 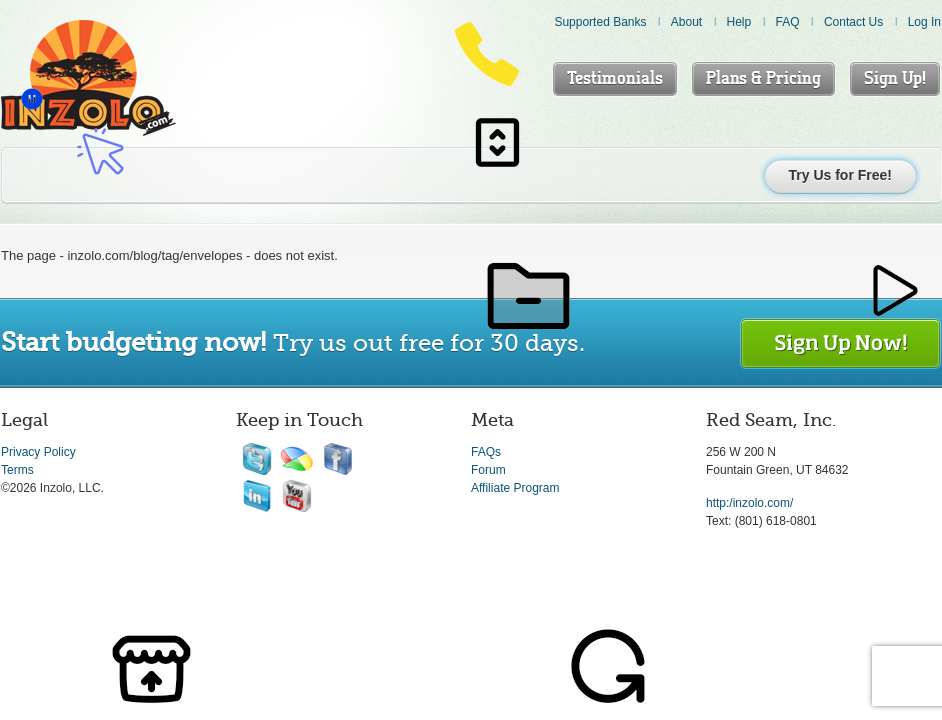 I want to click on make a phone call, so click(x=487, y=54).